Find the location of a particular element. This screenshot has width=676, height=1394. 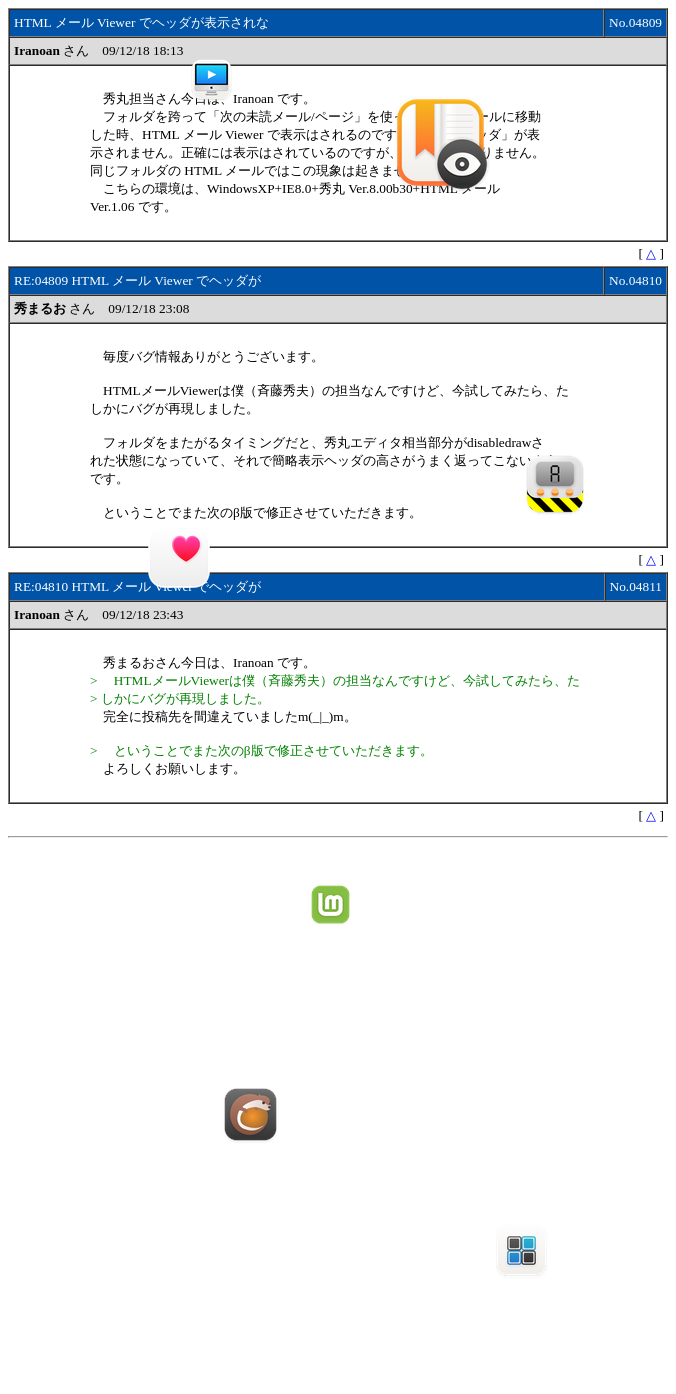

open lutris gaming platform is located at coordinates (250, 1114).